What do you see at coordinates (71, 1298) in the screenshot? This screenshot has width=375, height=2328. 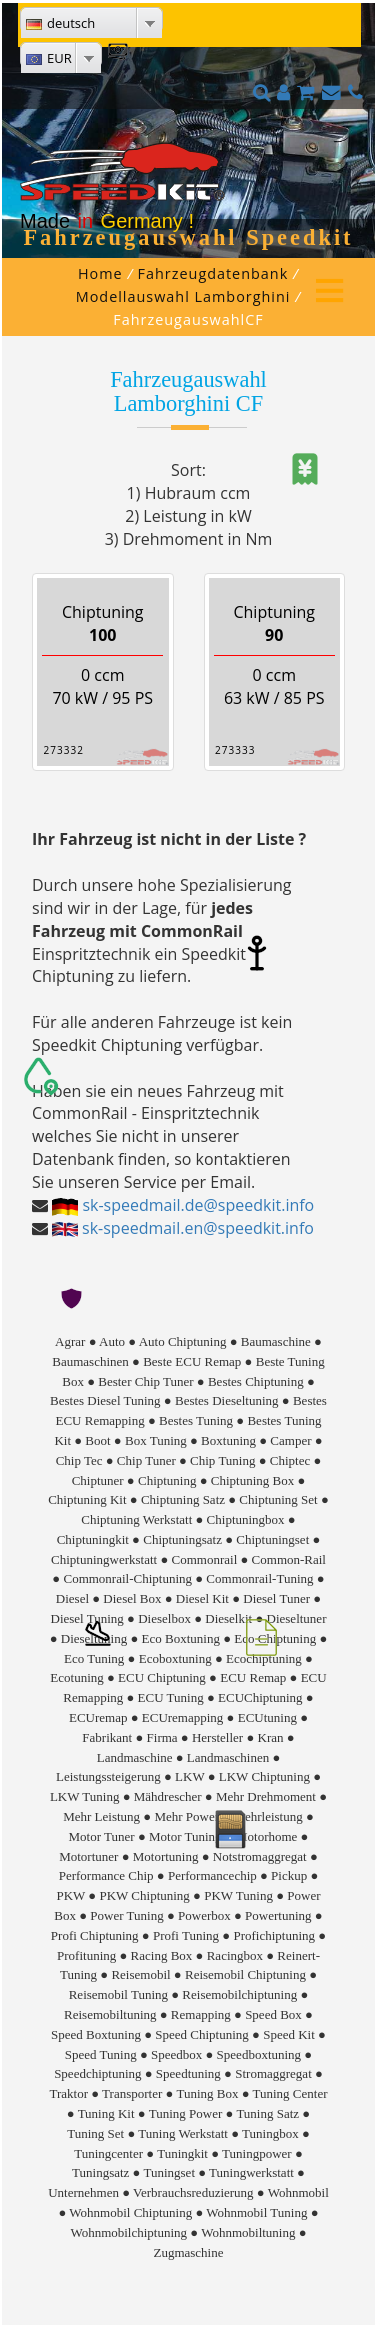 I see `access security settings` at bounding box center [71, 1298].